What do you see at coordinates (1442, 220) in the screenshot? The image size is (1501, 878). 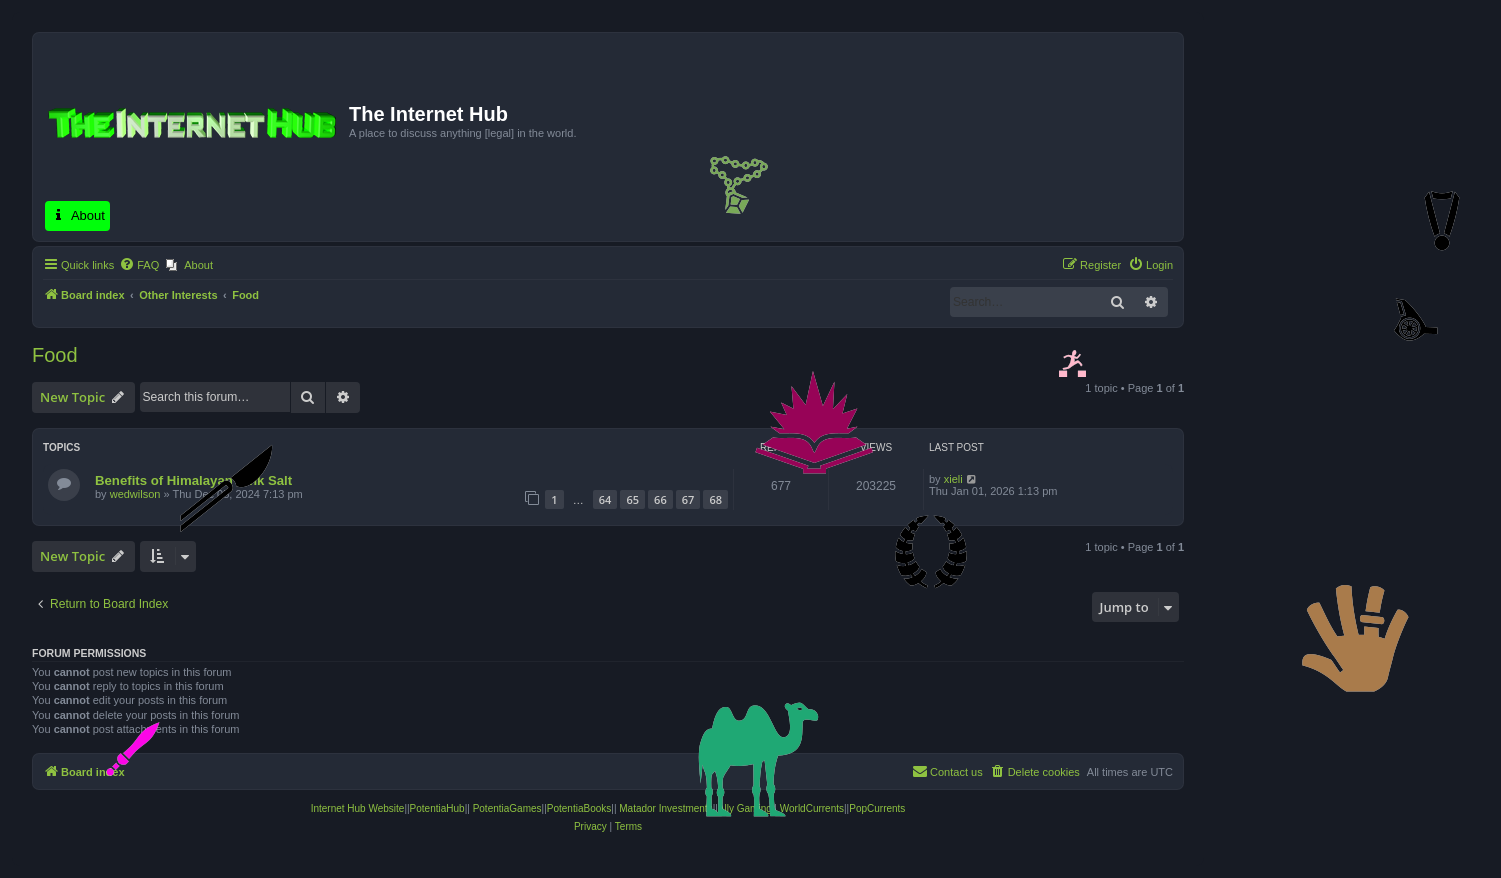 I see `view achievements or awards` at bounding box center [1442, 220].